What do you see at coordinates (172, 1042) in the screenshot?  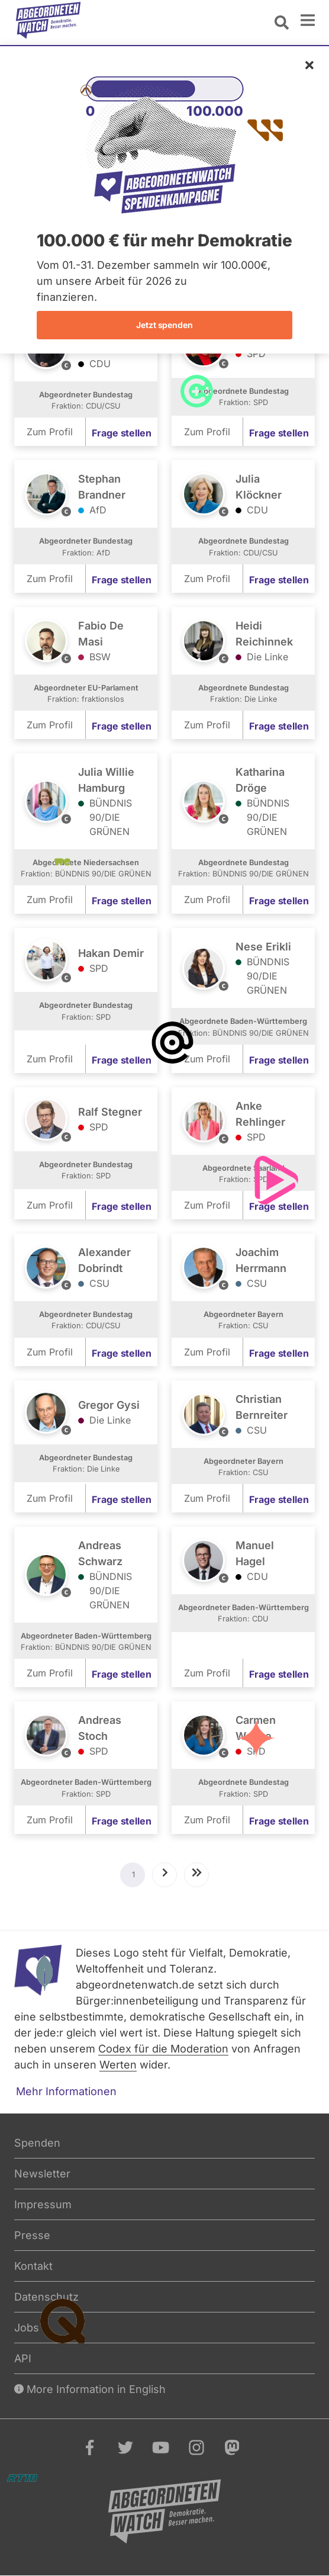 I see `mailgun email service logo` at bounding box center [172, 1042].